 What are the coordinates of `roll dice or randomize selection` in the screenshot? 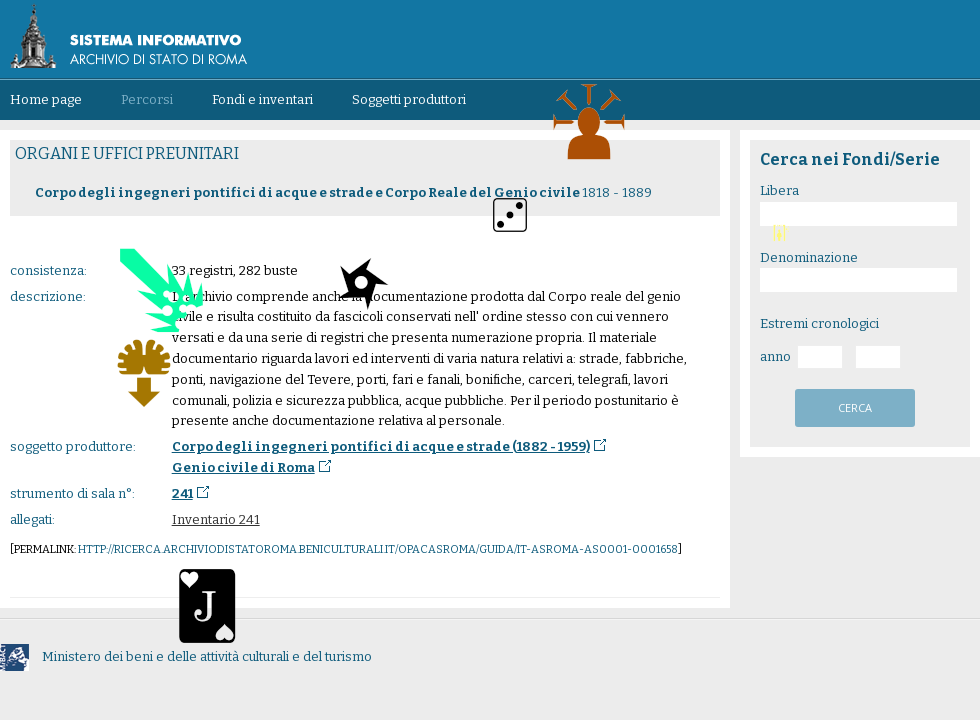 It's located at (510, 215).